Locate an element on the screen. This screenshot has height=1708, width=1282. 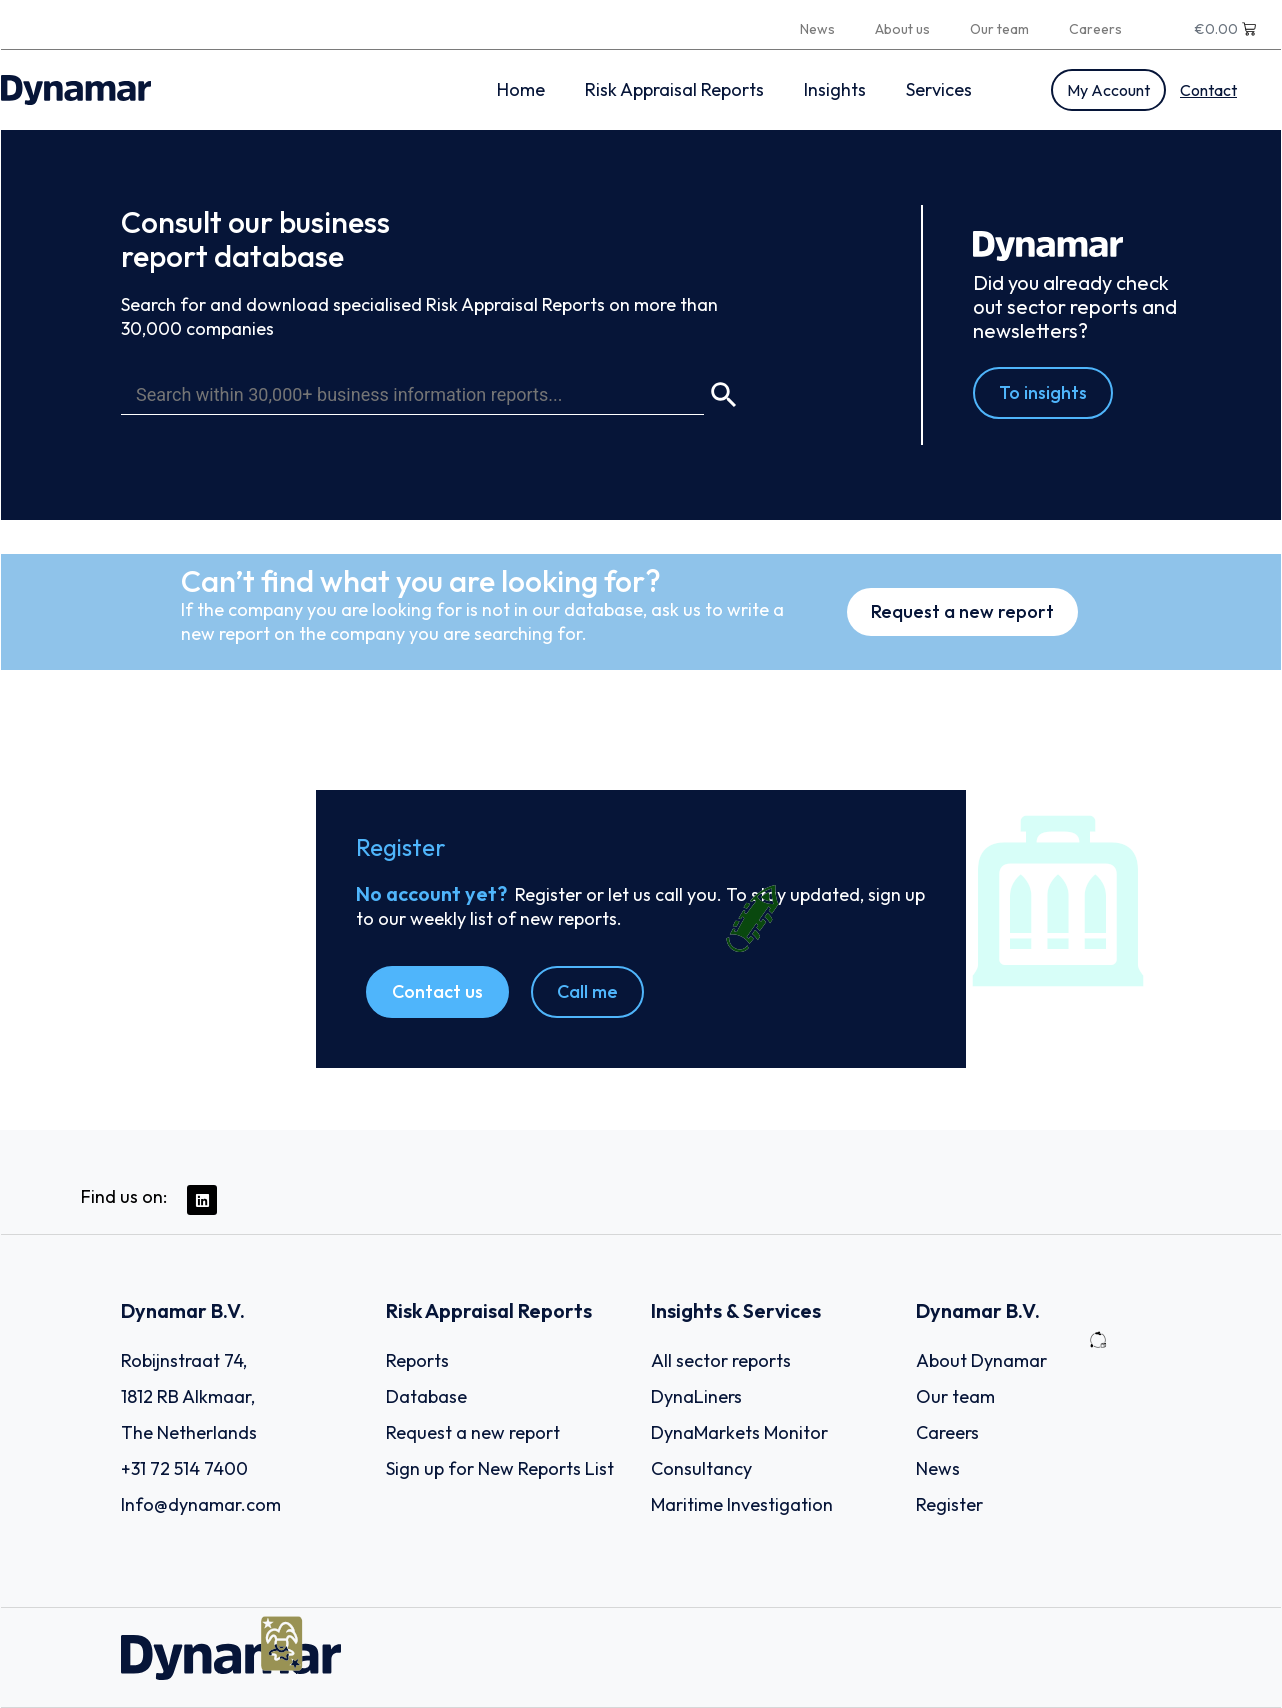
ammunition inventory or storage in a game is located at coordinates (1058, 901).